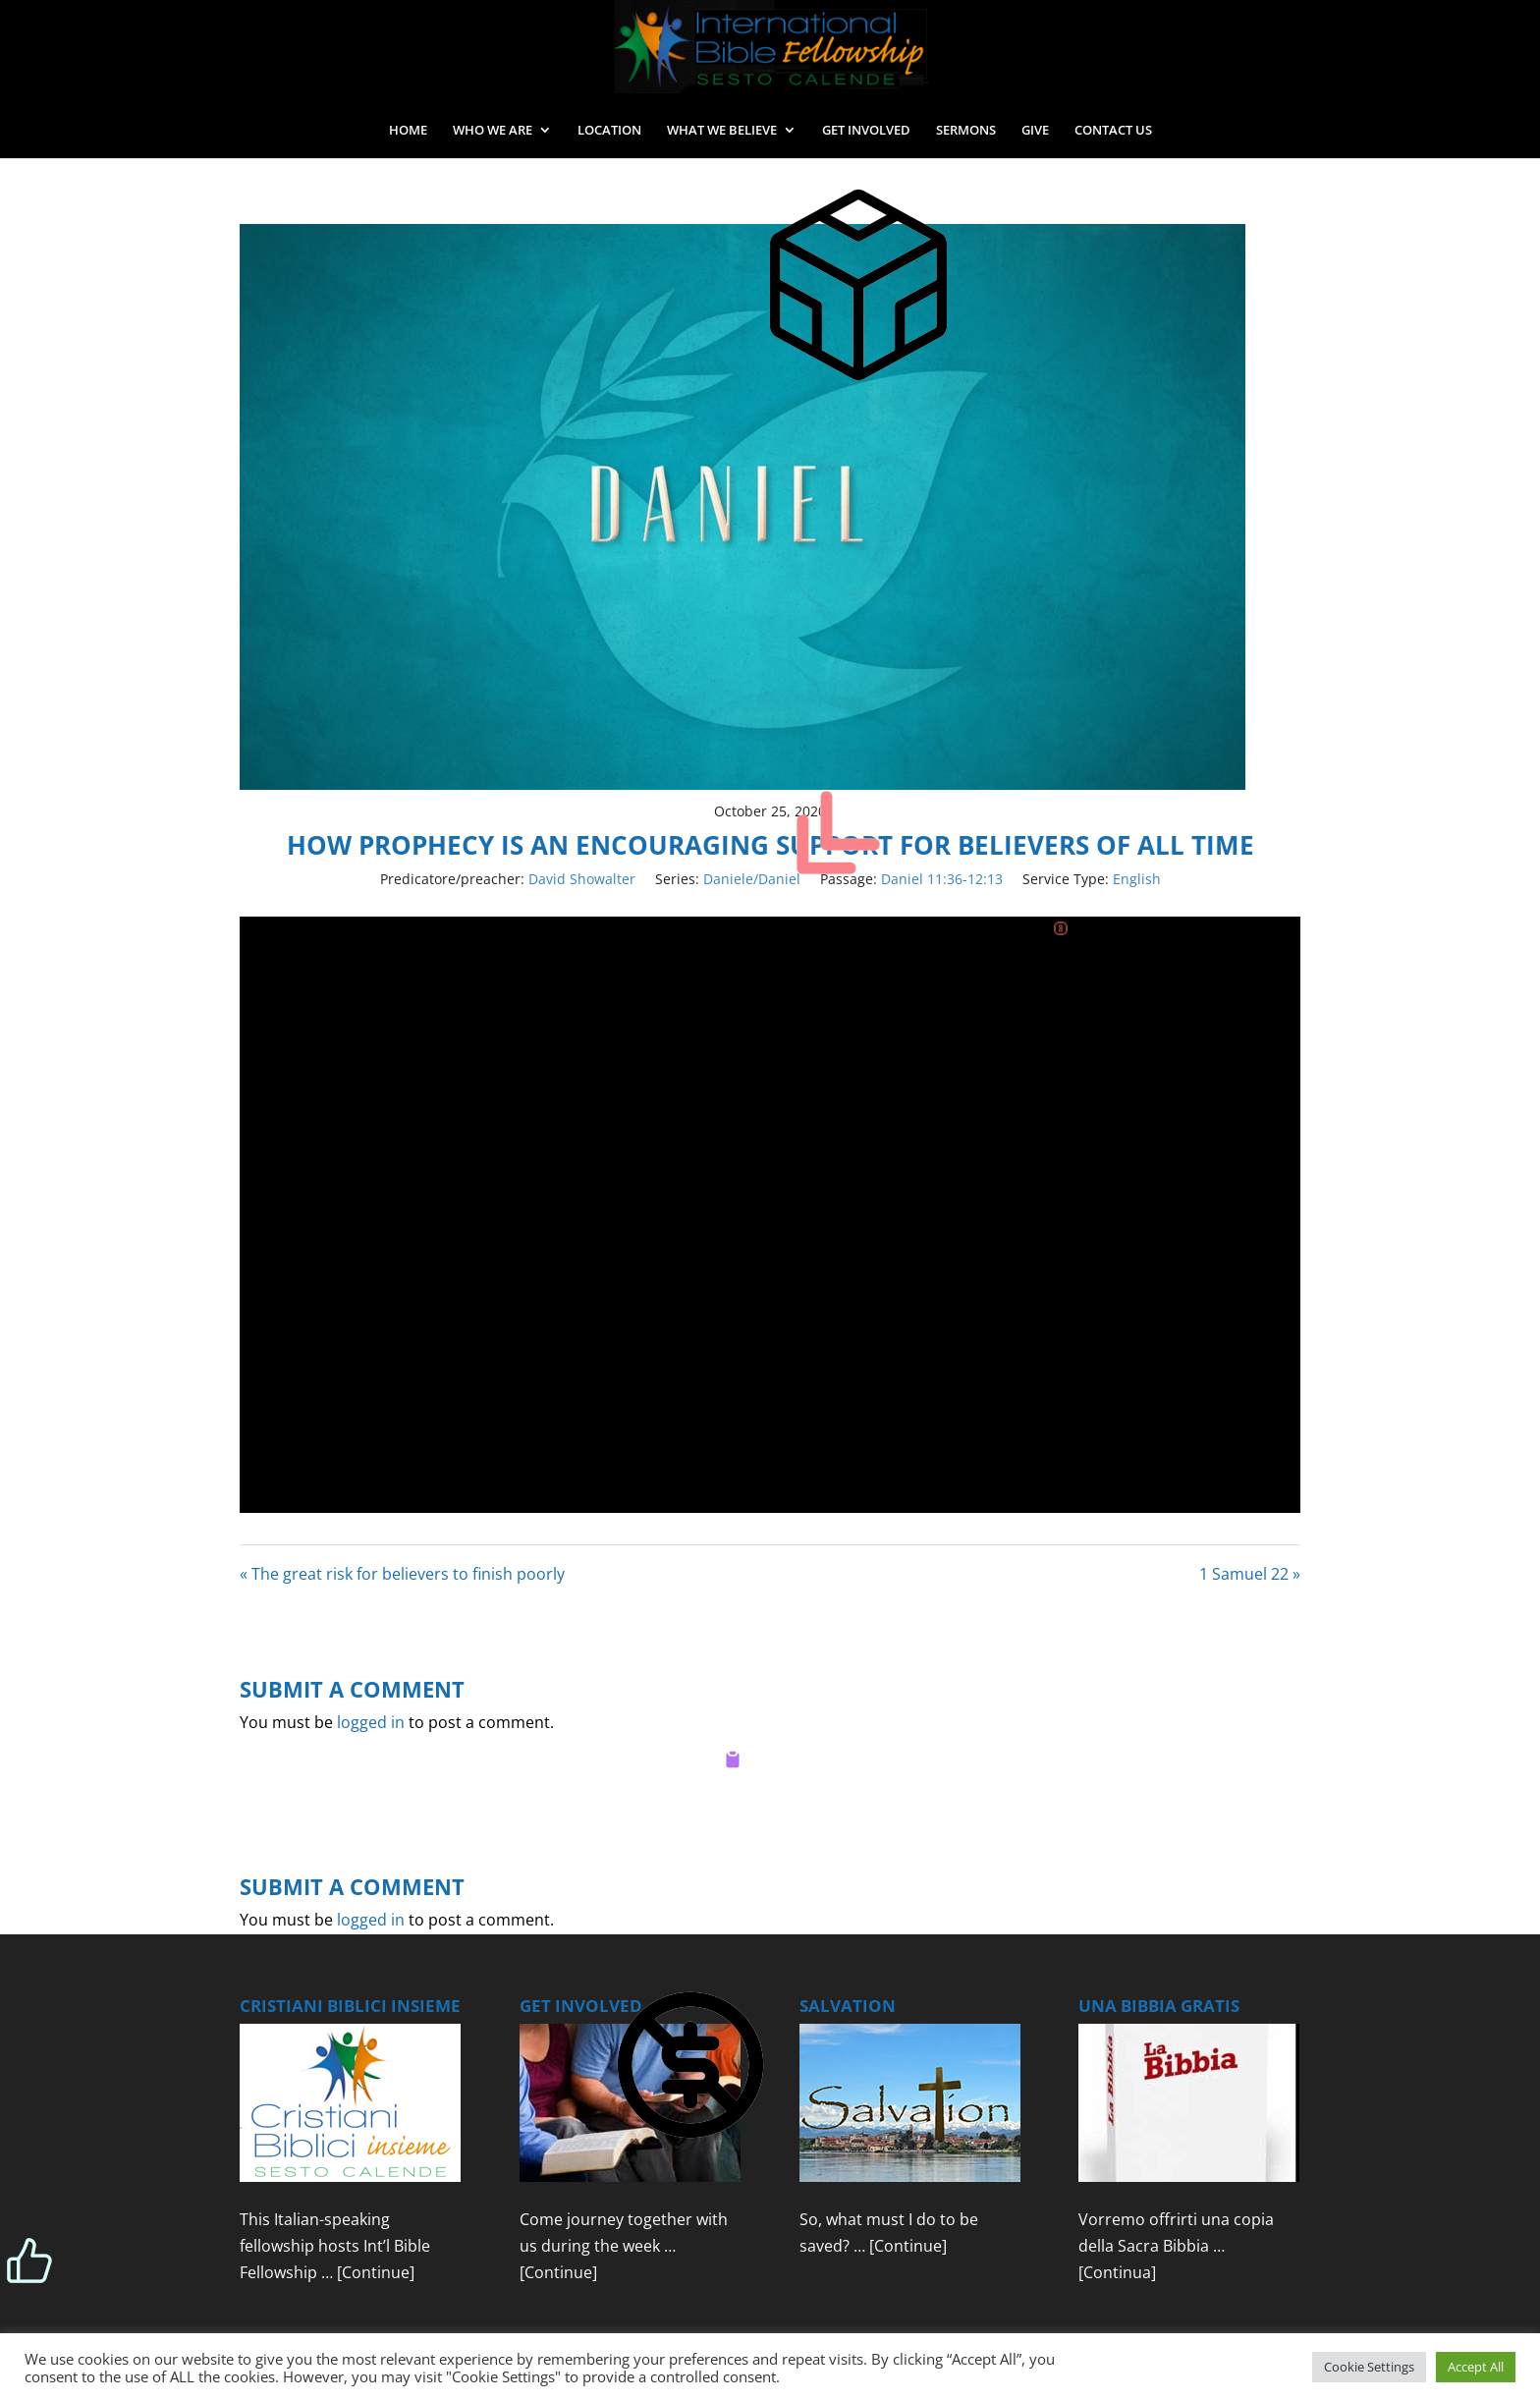  I want to click on copy content to clipboard, so click(733, 1759).